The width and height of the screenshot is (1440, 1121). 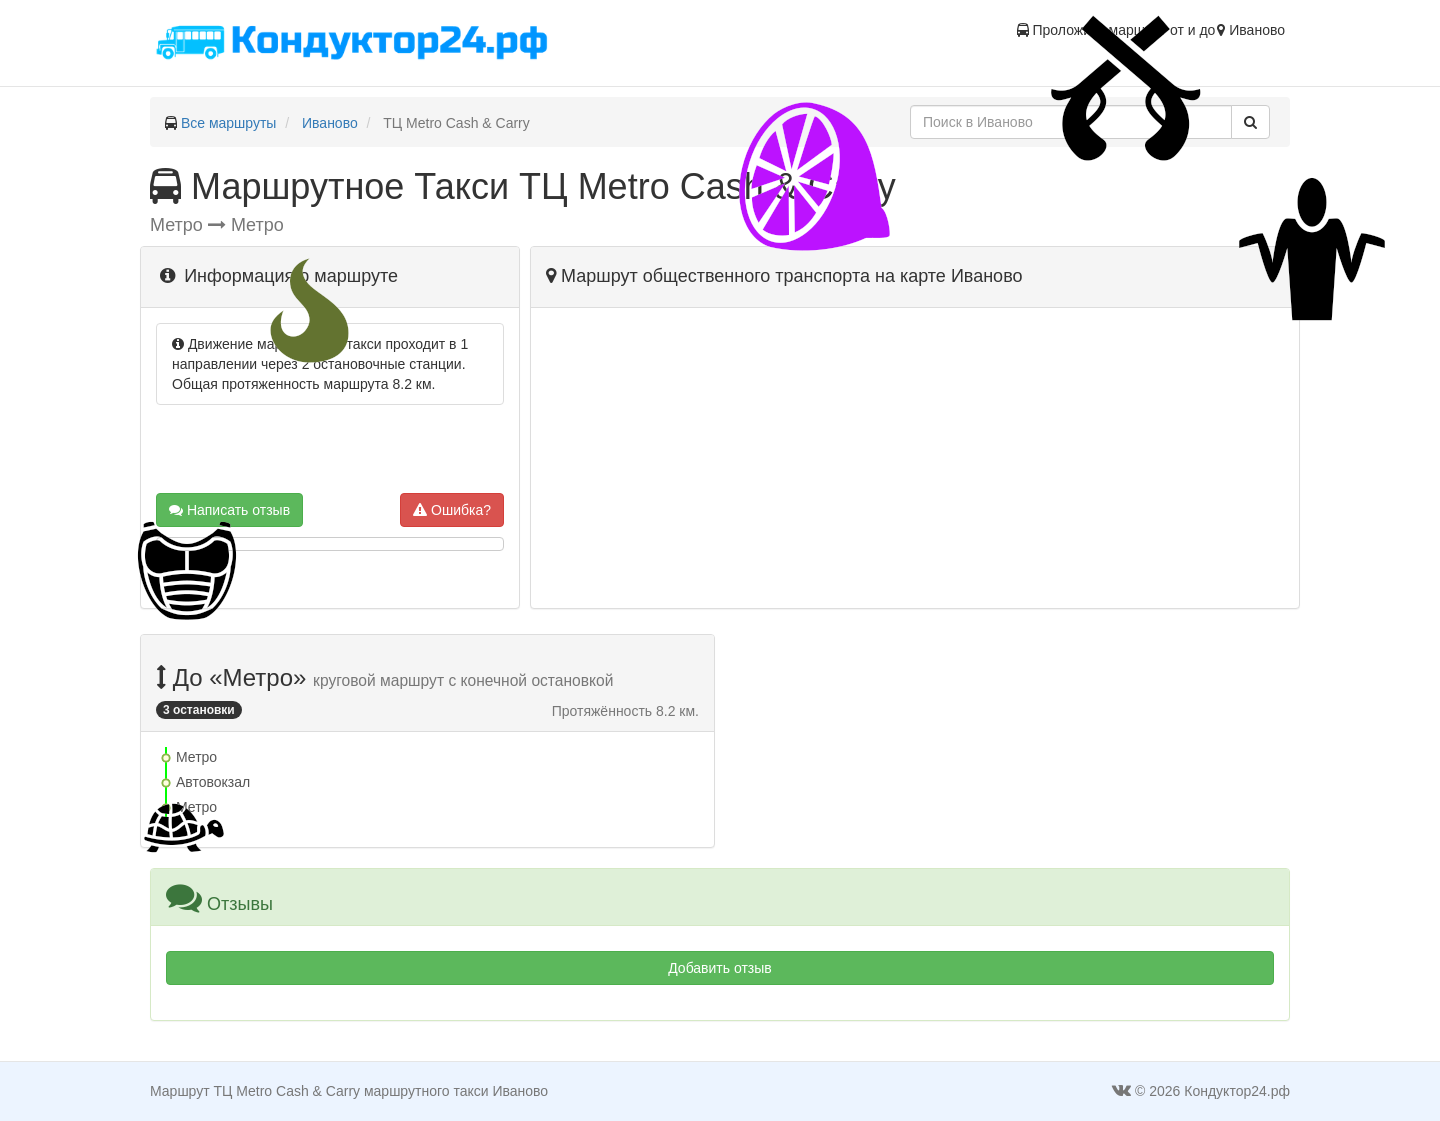 What do you see at coordinates (187, 569) in the screenshot?
I see `select saiyan armor or battle suit equipment` at bounding box center [187, 569].